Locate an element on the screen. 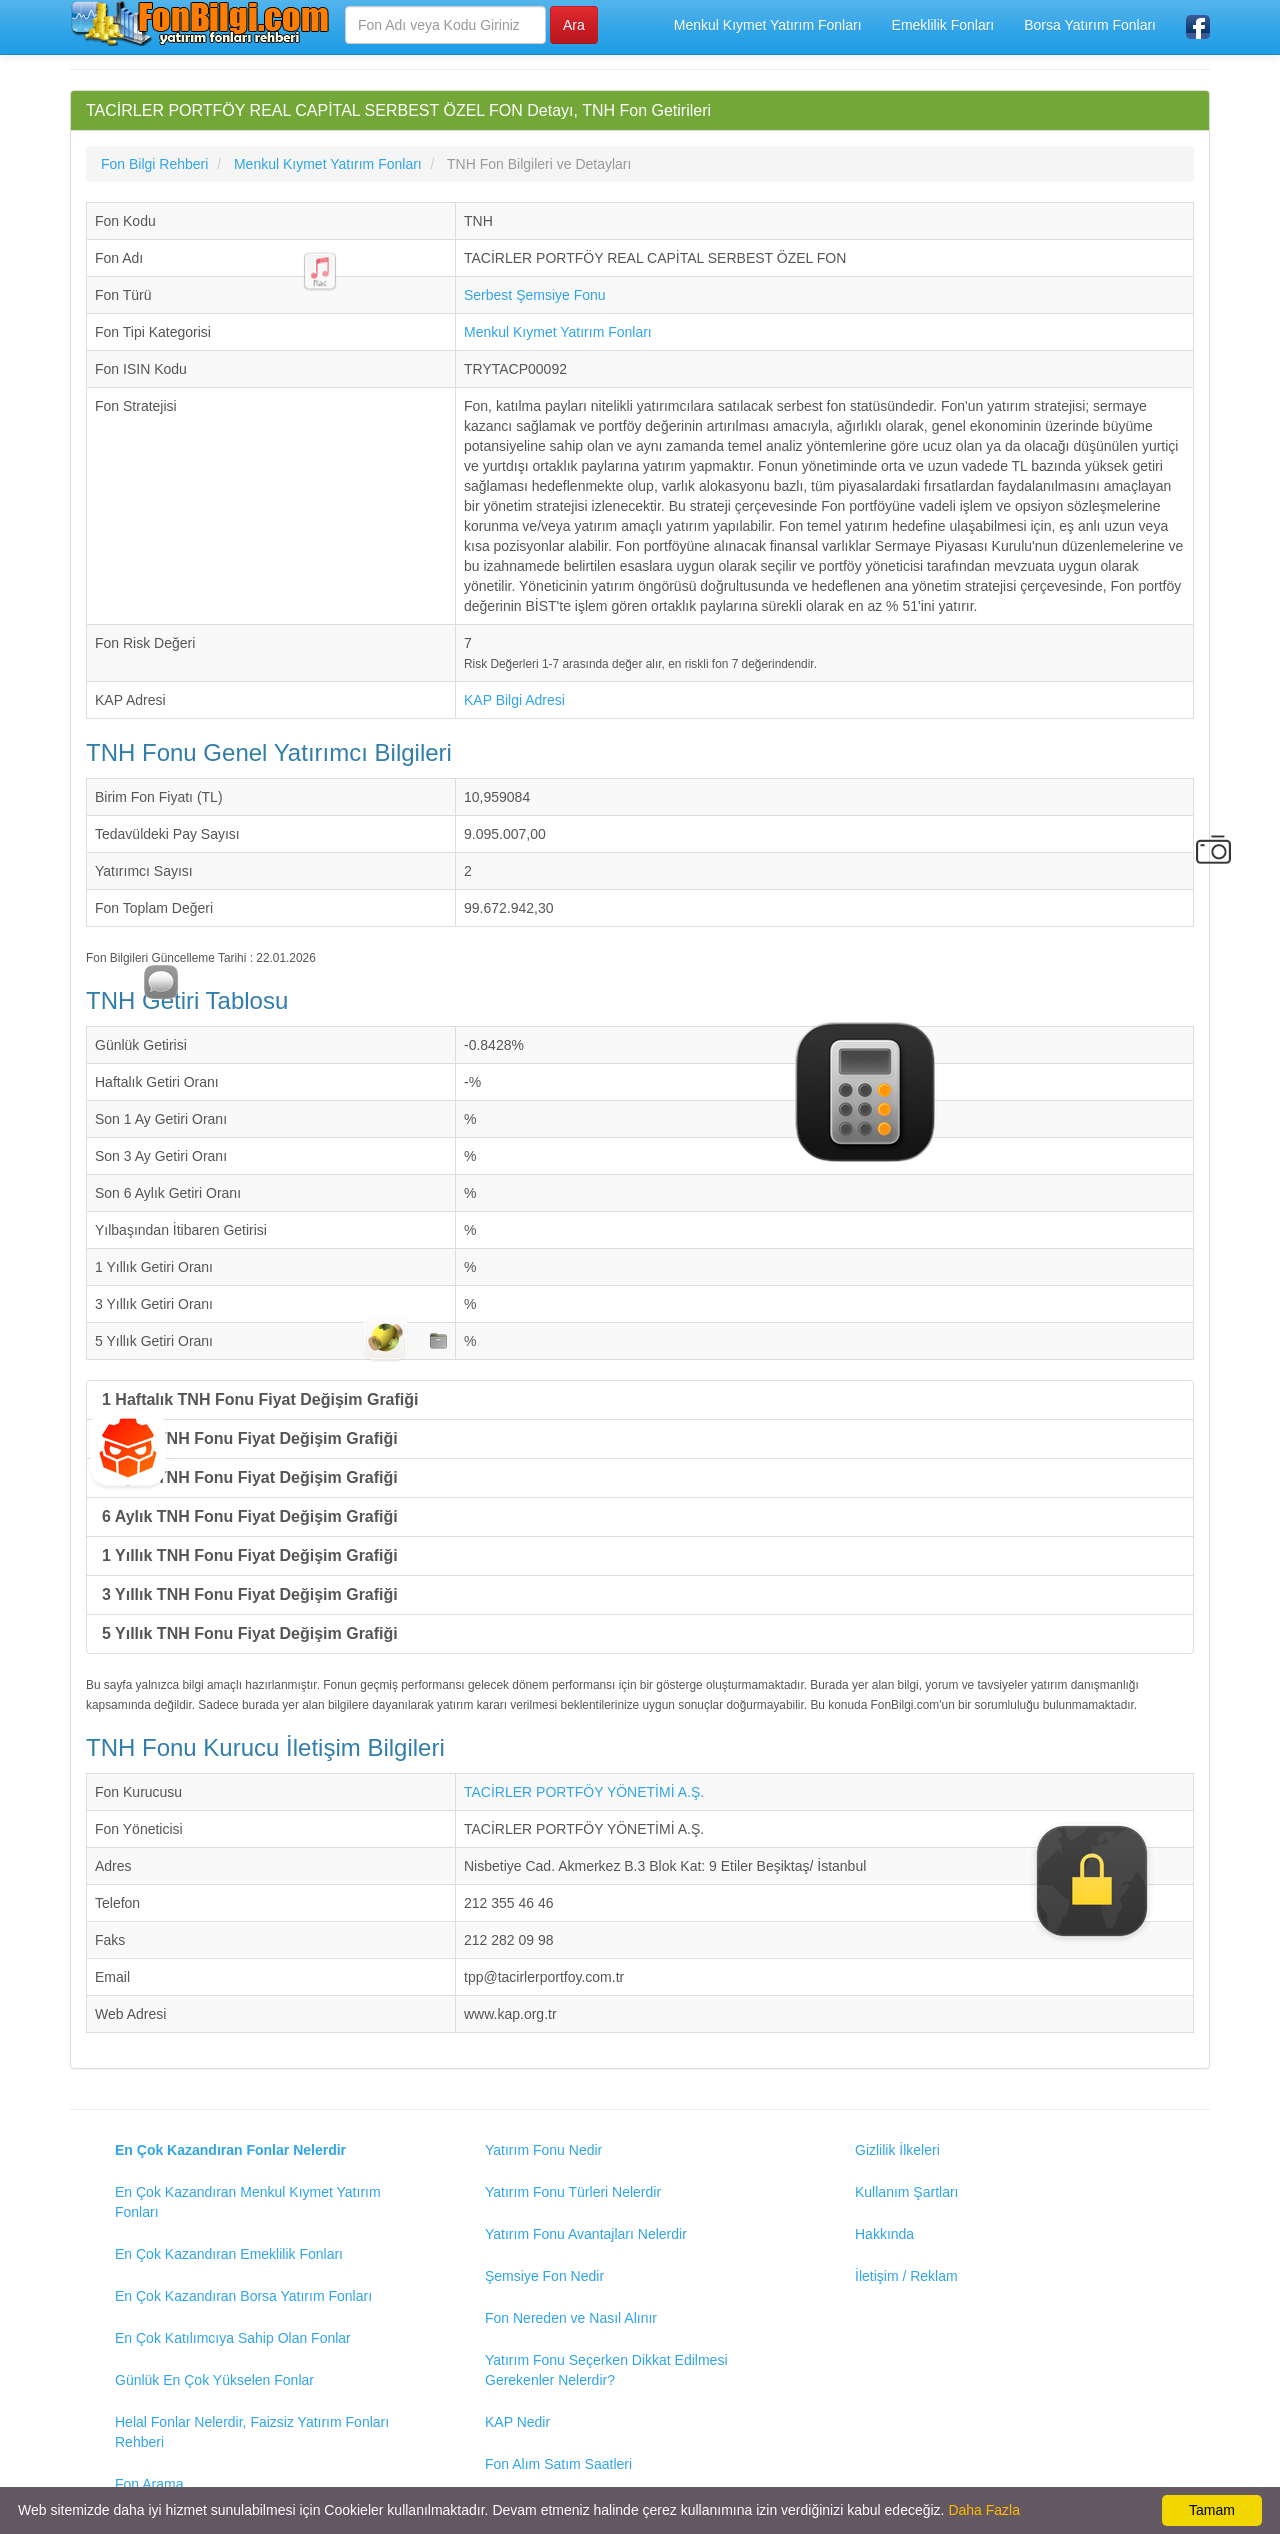 The image size is (1280, 2534). take a photo is located at coordinates (1213, 848).